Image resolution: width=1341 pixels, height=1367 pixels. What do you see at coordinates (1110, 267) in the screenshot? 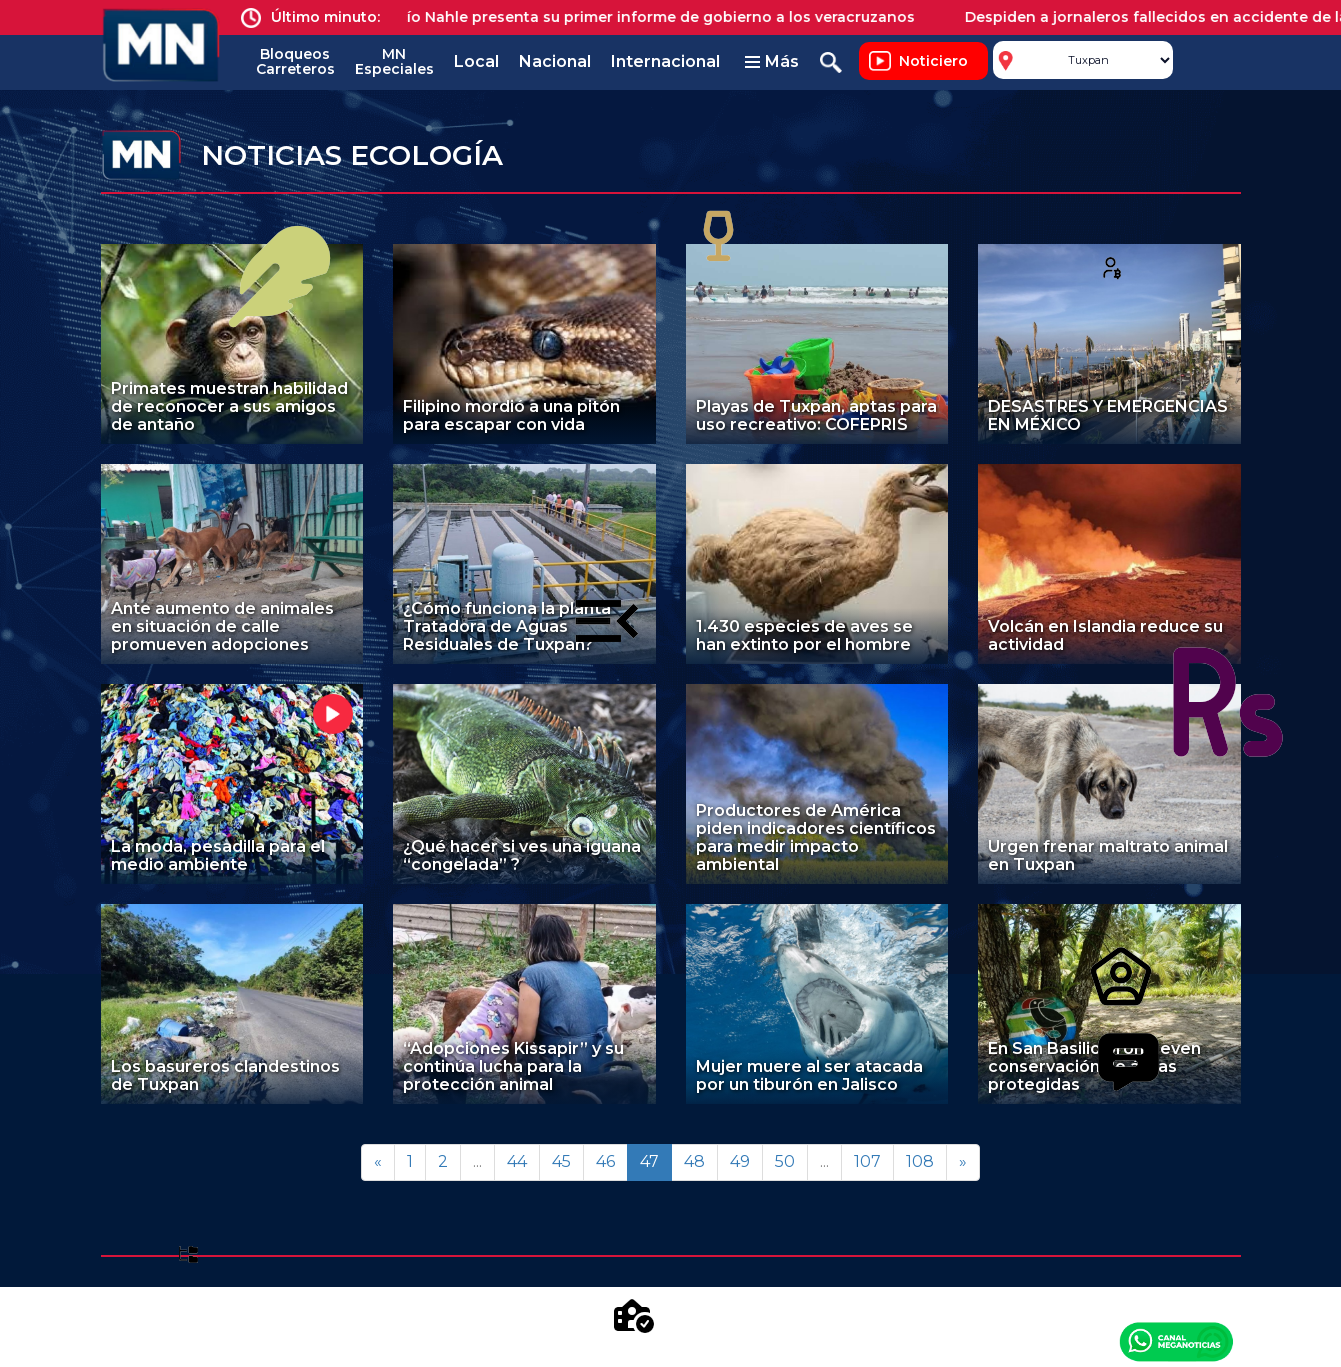
I see `view user's bitcoin wallet or balance` at bounding box center [1110, 267].